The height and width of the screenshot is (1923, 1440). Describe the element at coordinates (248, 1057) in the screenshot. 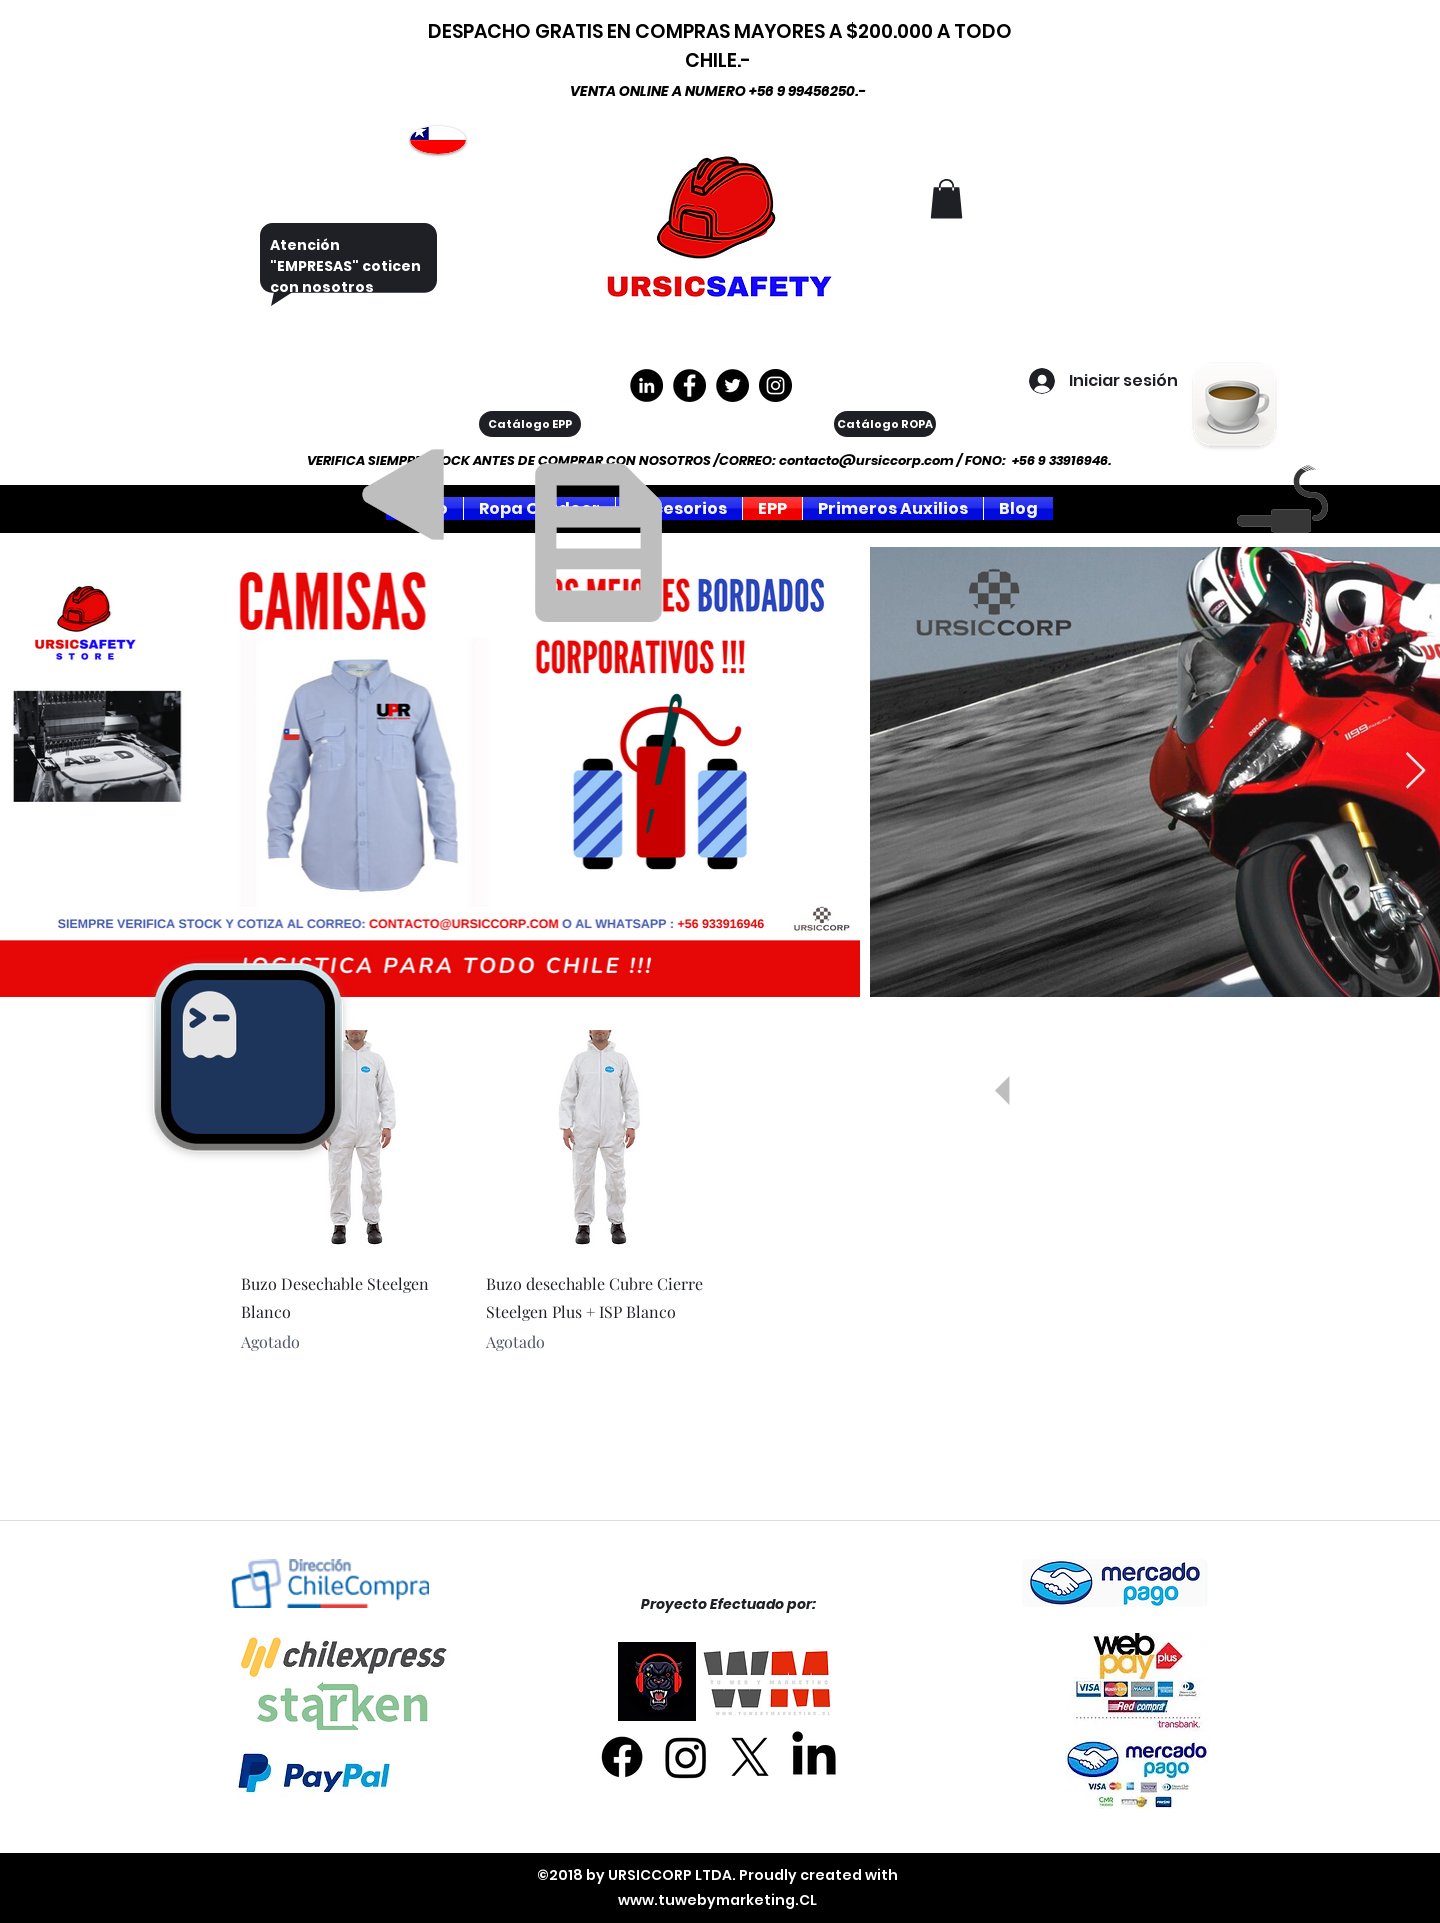

I see `open ghostty terminal application` at that location.